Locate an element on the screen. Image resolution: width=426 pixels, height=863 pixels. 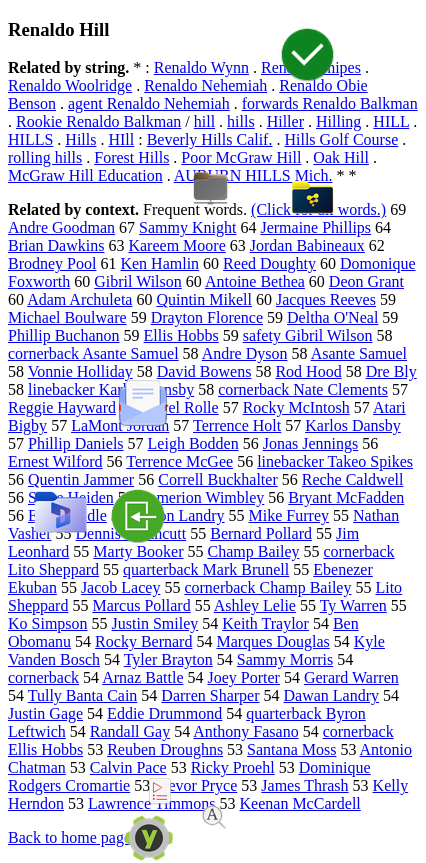
log out of the current user session is located at coordinates (138, 516).